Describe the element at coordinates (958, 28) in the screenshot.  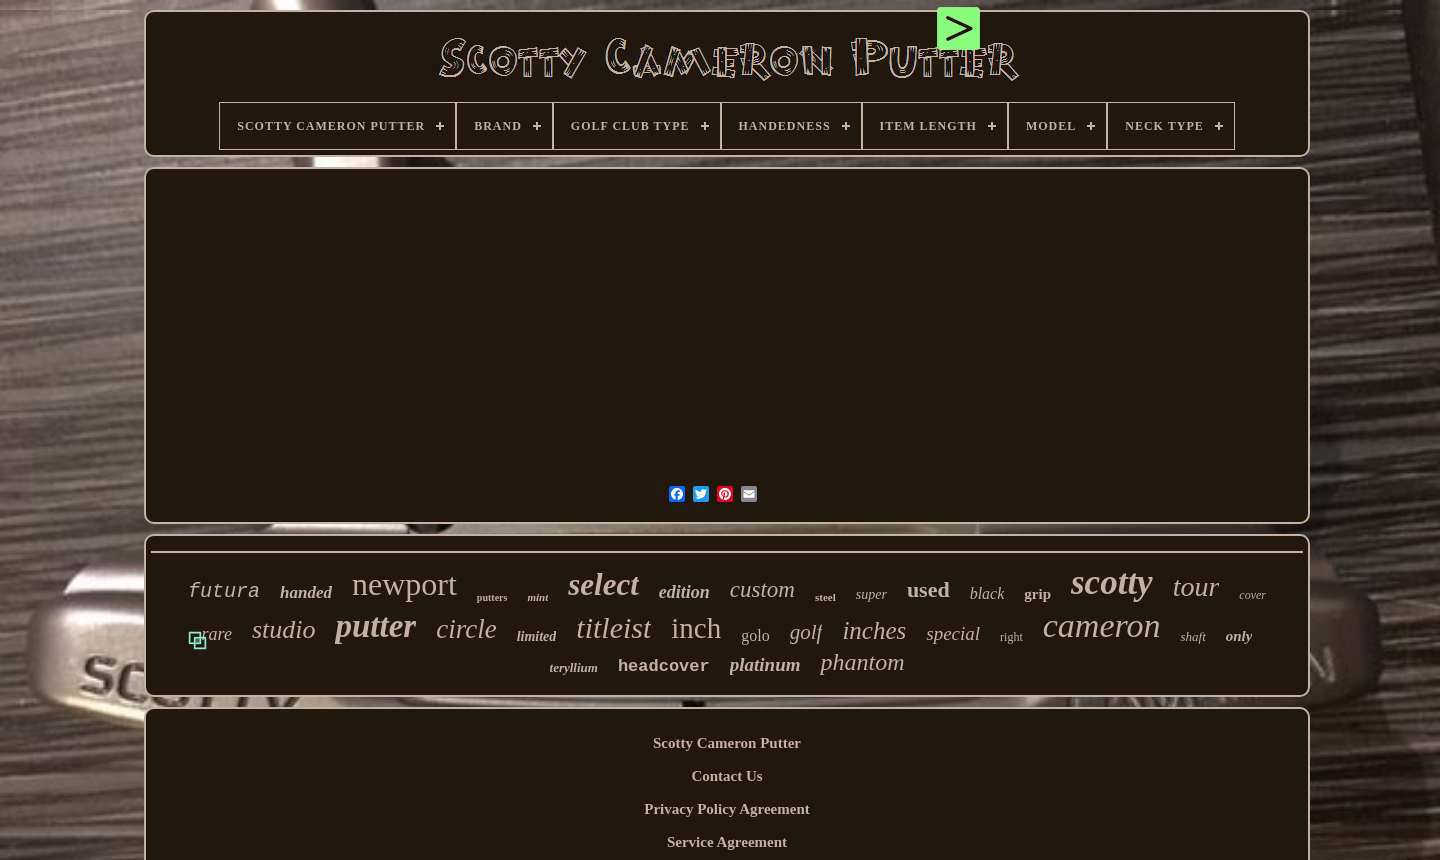
I see `navigate to next item or page` at that location.